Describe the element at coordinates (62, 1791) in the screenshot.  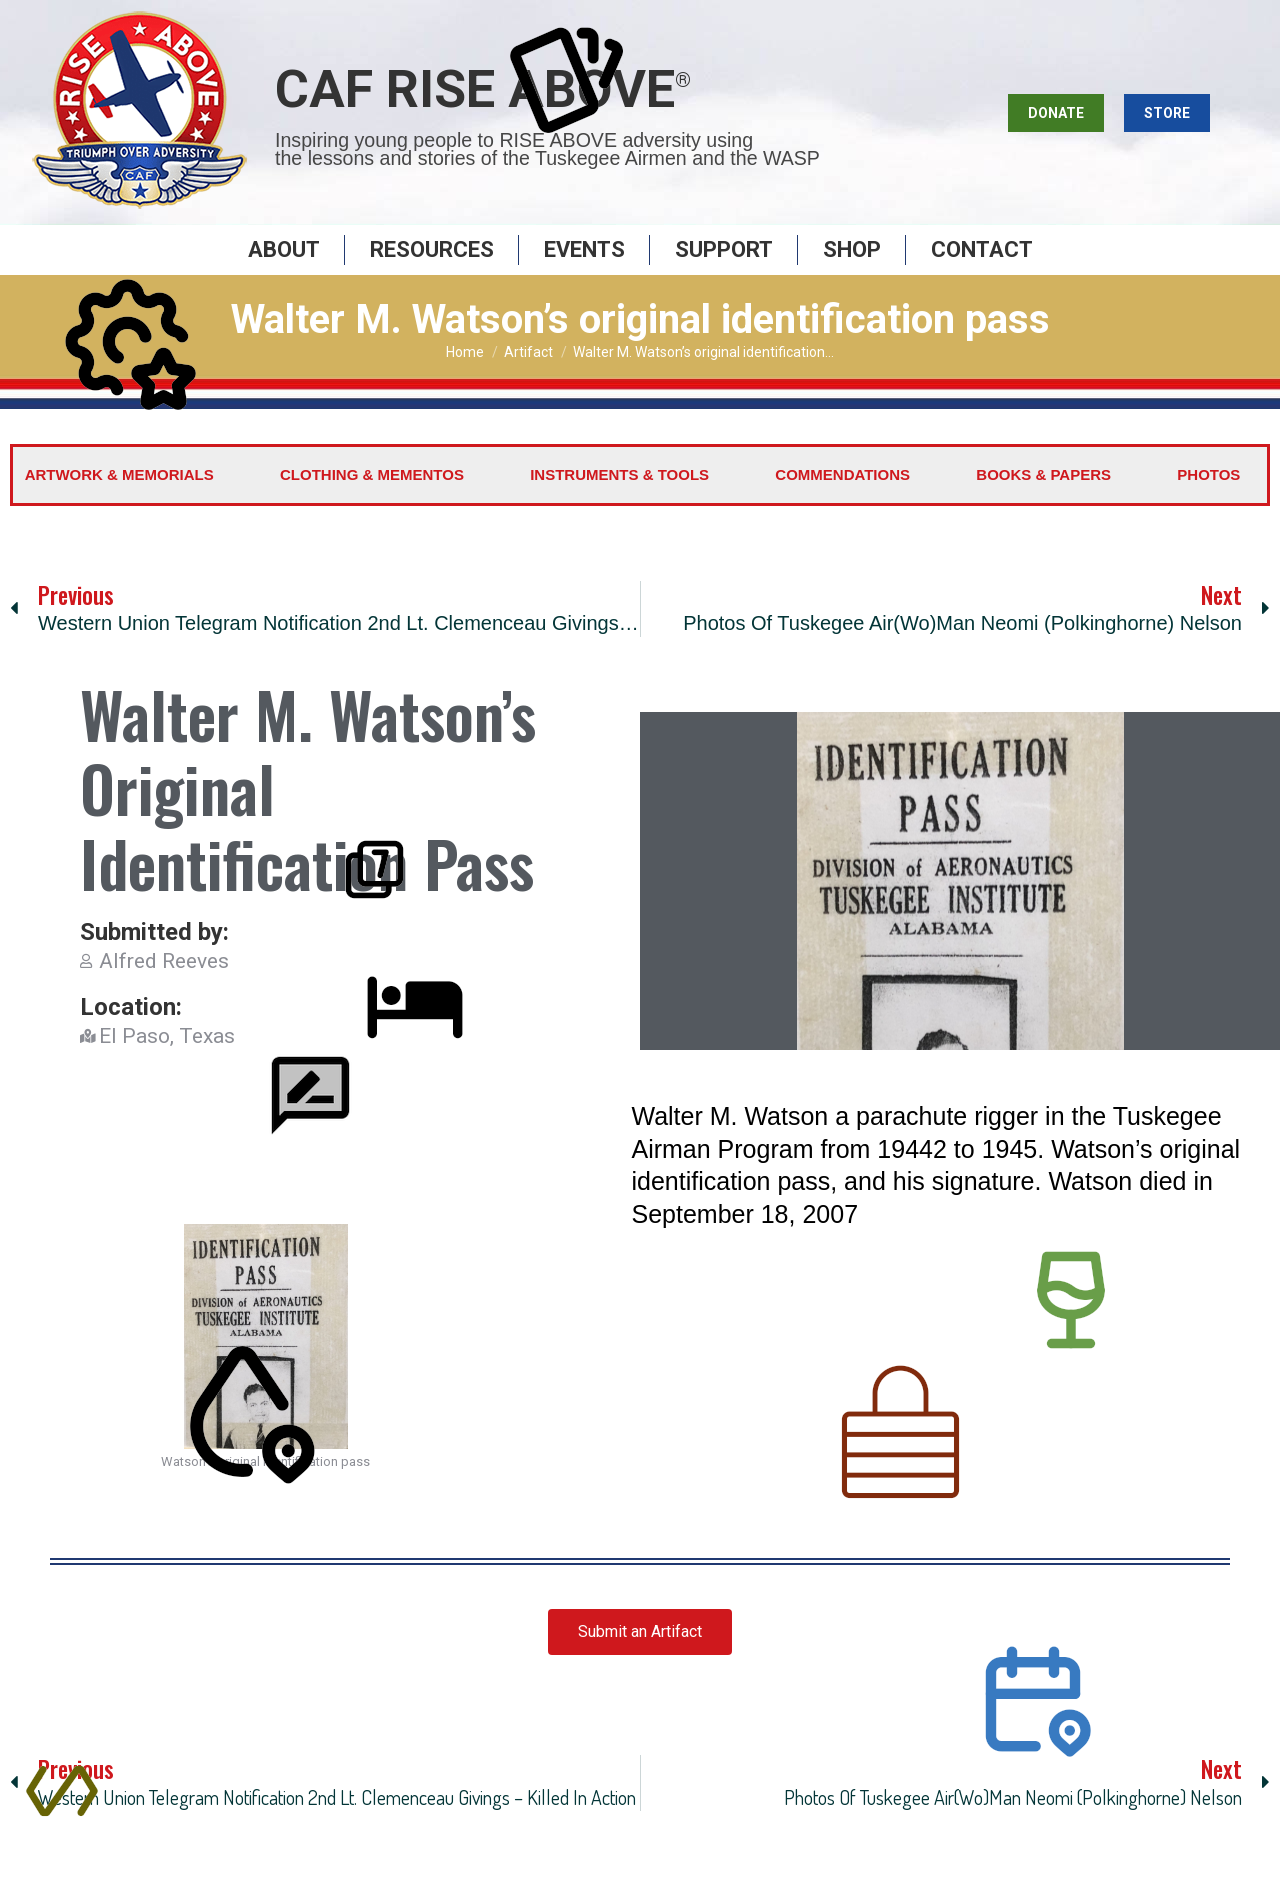
I see `polymer project branding or logo` at that location.